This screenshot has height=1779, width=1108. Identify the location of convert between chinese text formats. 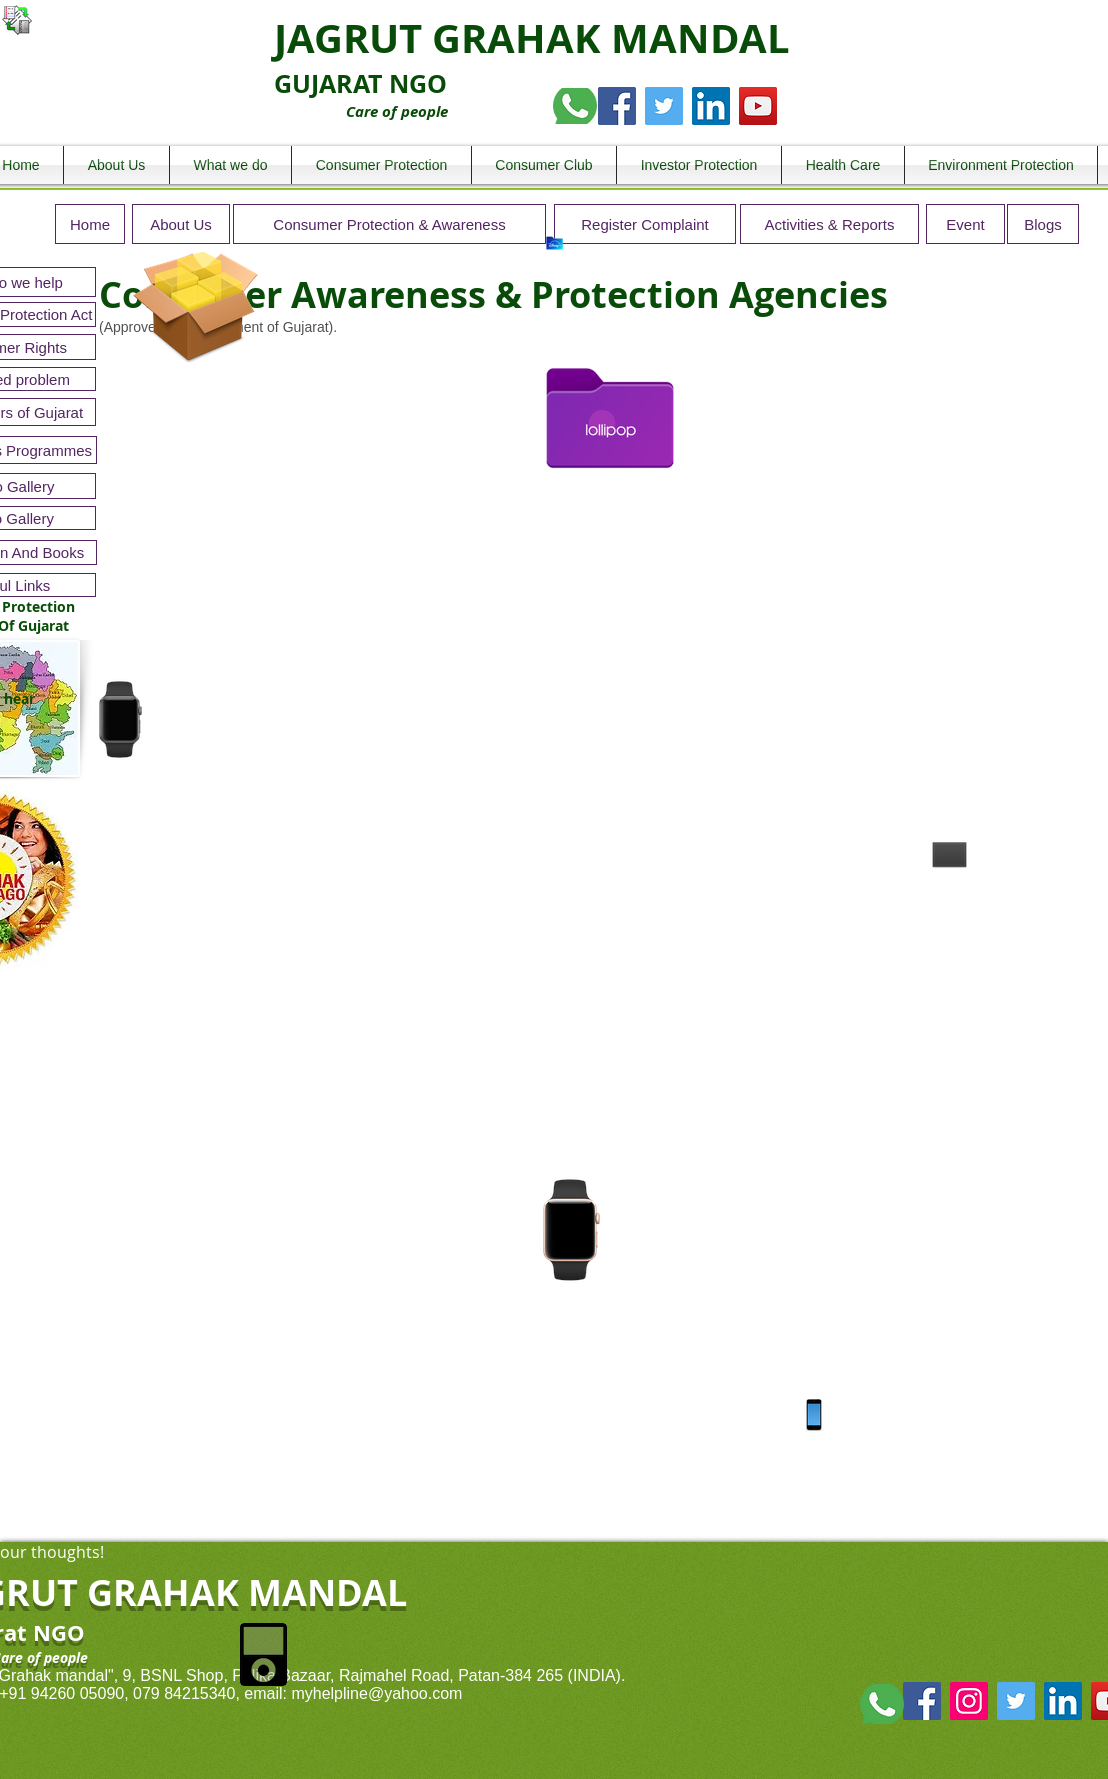
(17, 20).